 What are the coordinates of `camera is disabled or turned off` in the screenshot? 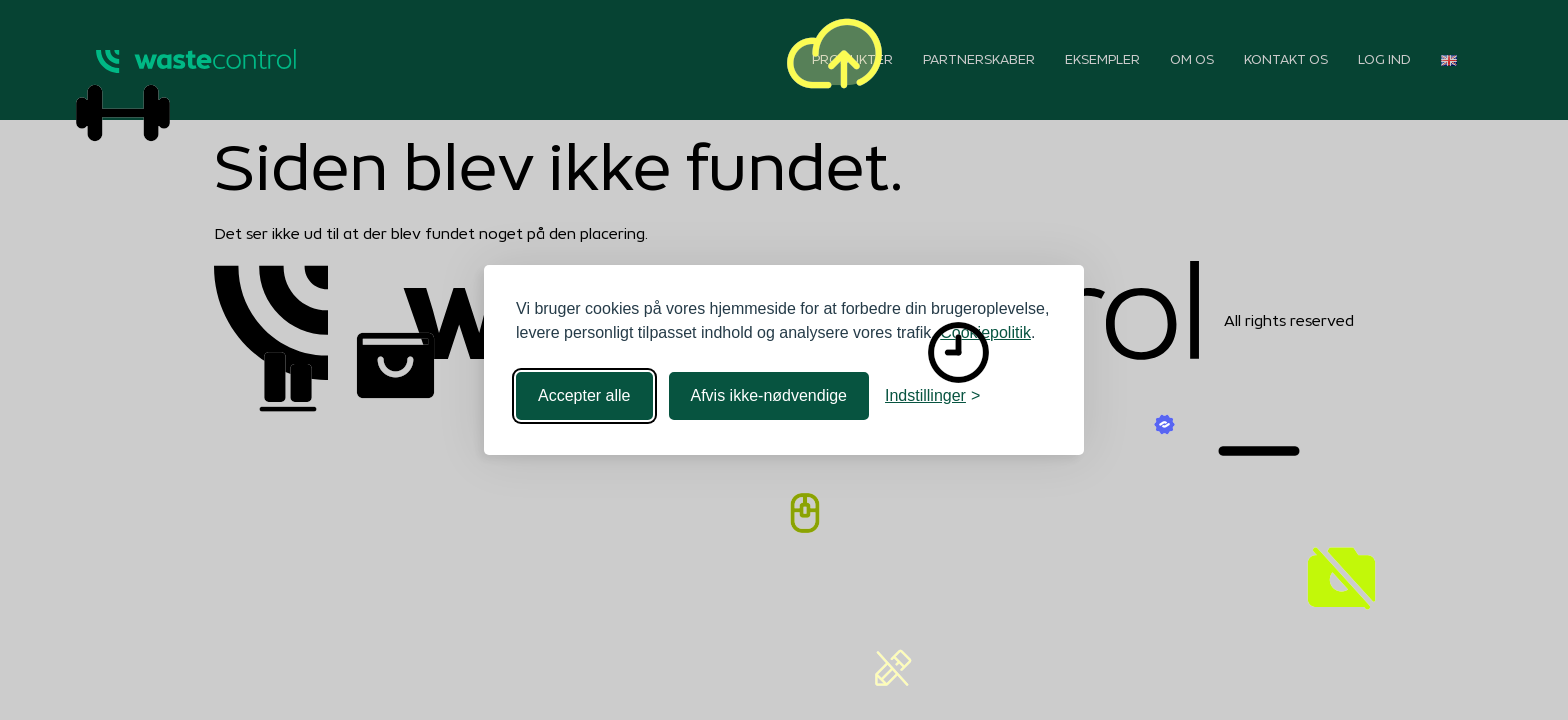 It's located at (1341, 578).